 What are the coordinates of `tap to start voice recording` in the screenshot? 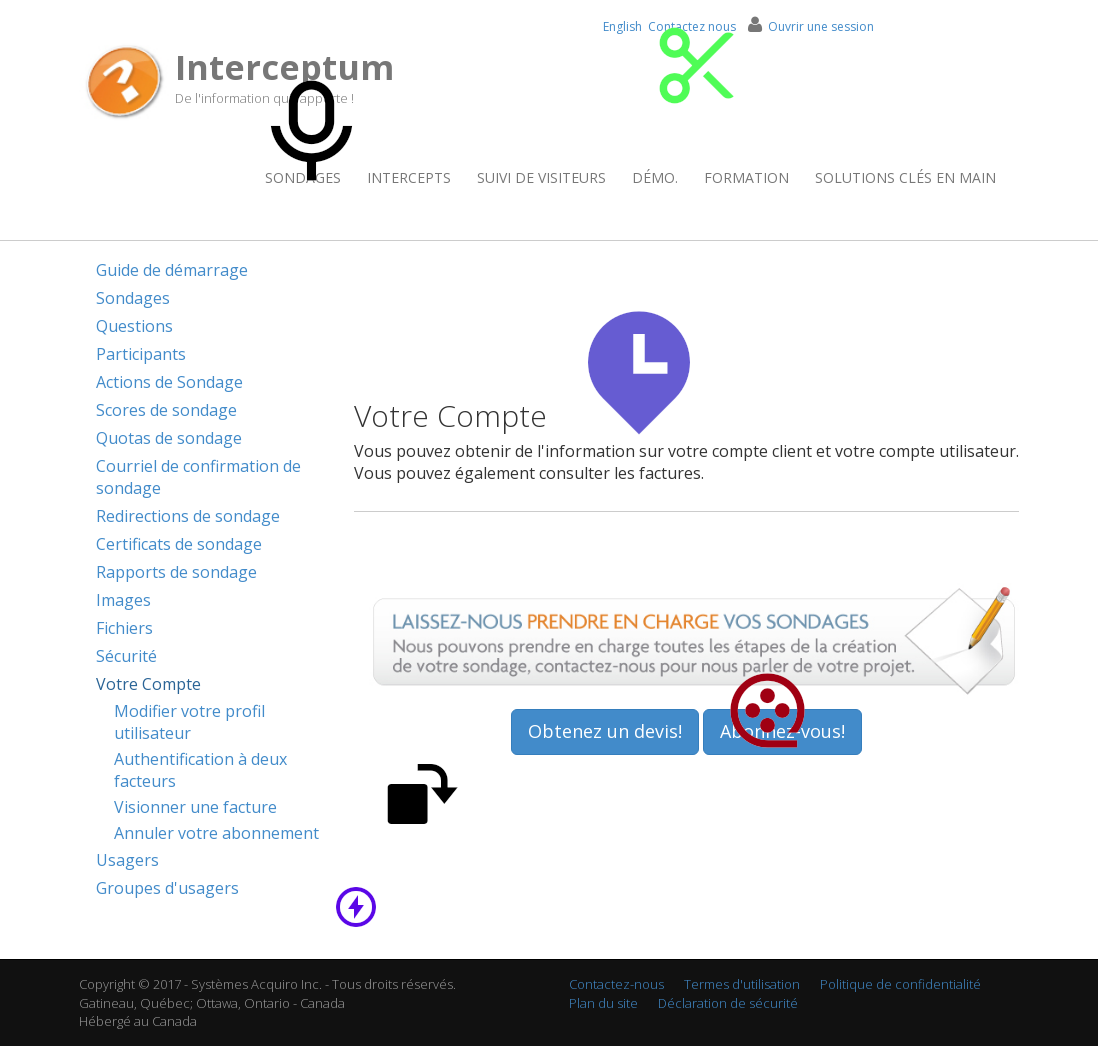 It's located at (311, 130).